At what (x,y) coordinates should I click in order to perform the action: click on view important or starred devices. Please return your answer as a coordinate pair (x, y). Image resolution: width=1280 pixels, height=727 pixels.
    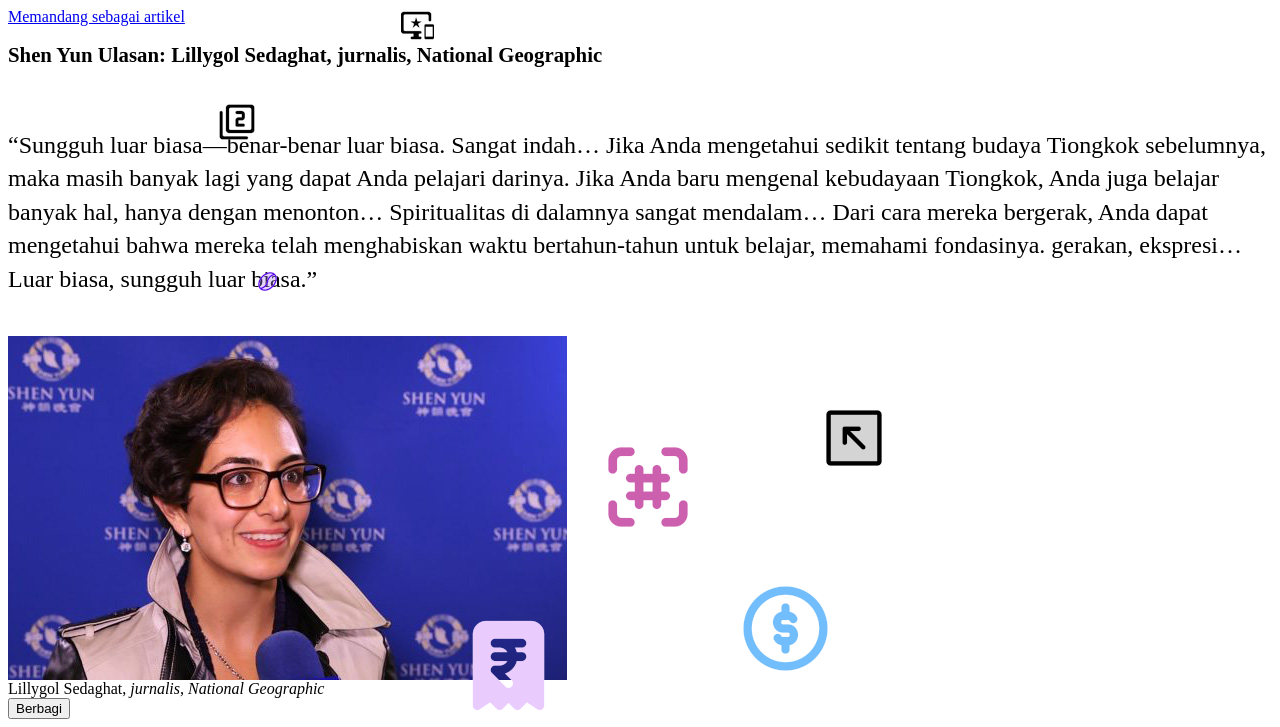
    Looking at the image, I should click on (417, 25).